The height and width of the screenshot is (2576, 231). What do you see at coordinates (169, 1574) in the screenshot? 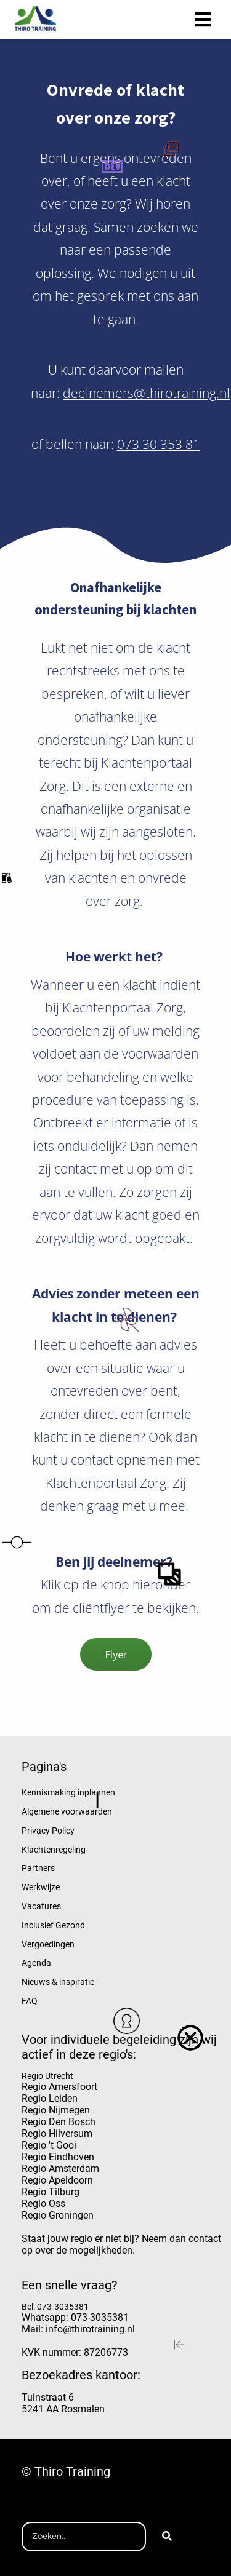
I see `remove selected layer or element` at bounding box center [169, 1574].